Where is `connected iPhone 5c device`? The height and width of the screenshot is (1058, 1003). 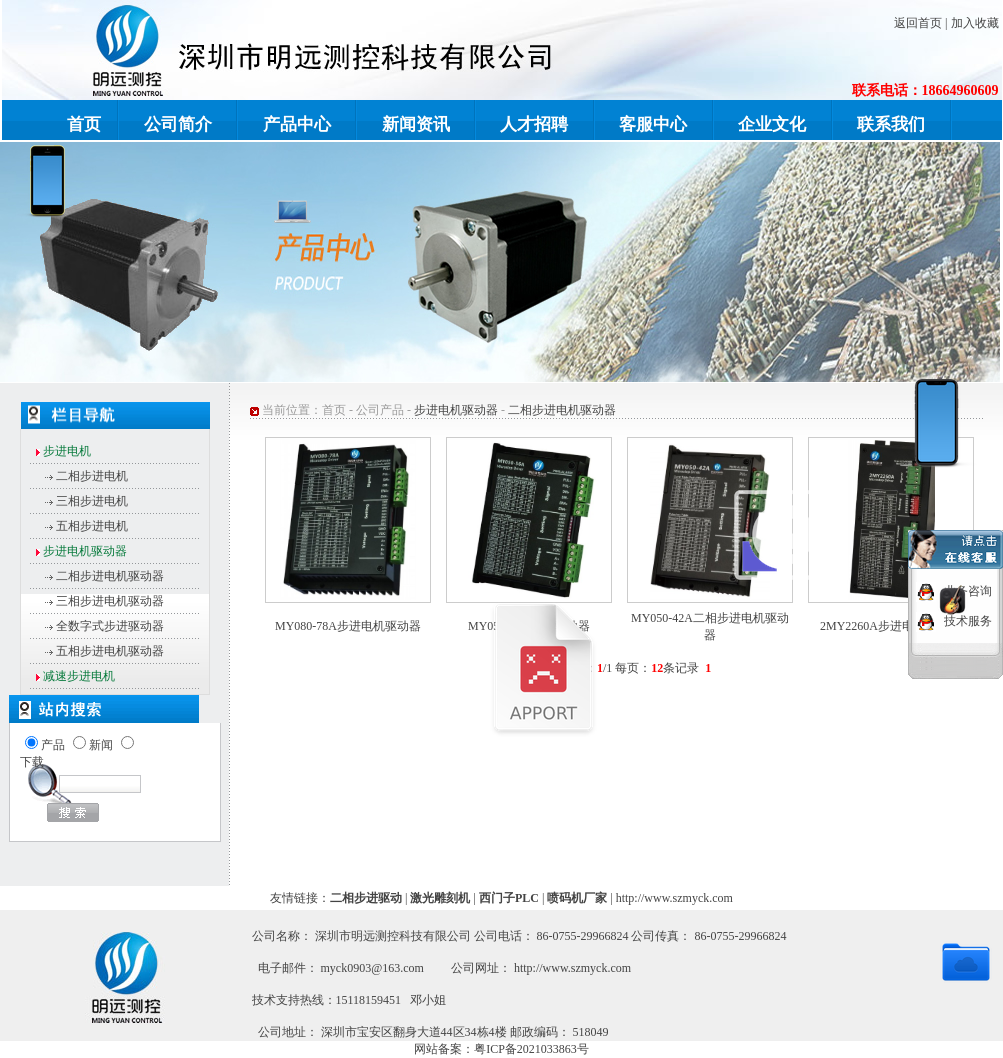
connected iPhone 5c device is located at coordinates (47, 181).